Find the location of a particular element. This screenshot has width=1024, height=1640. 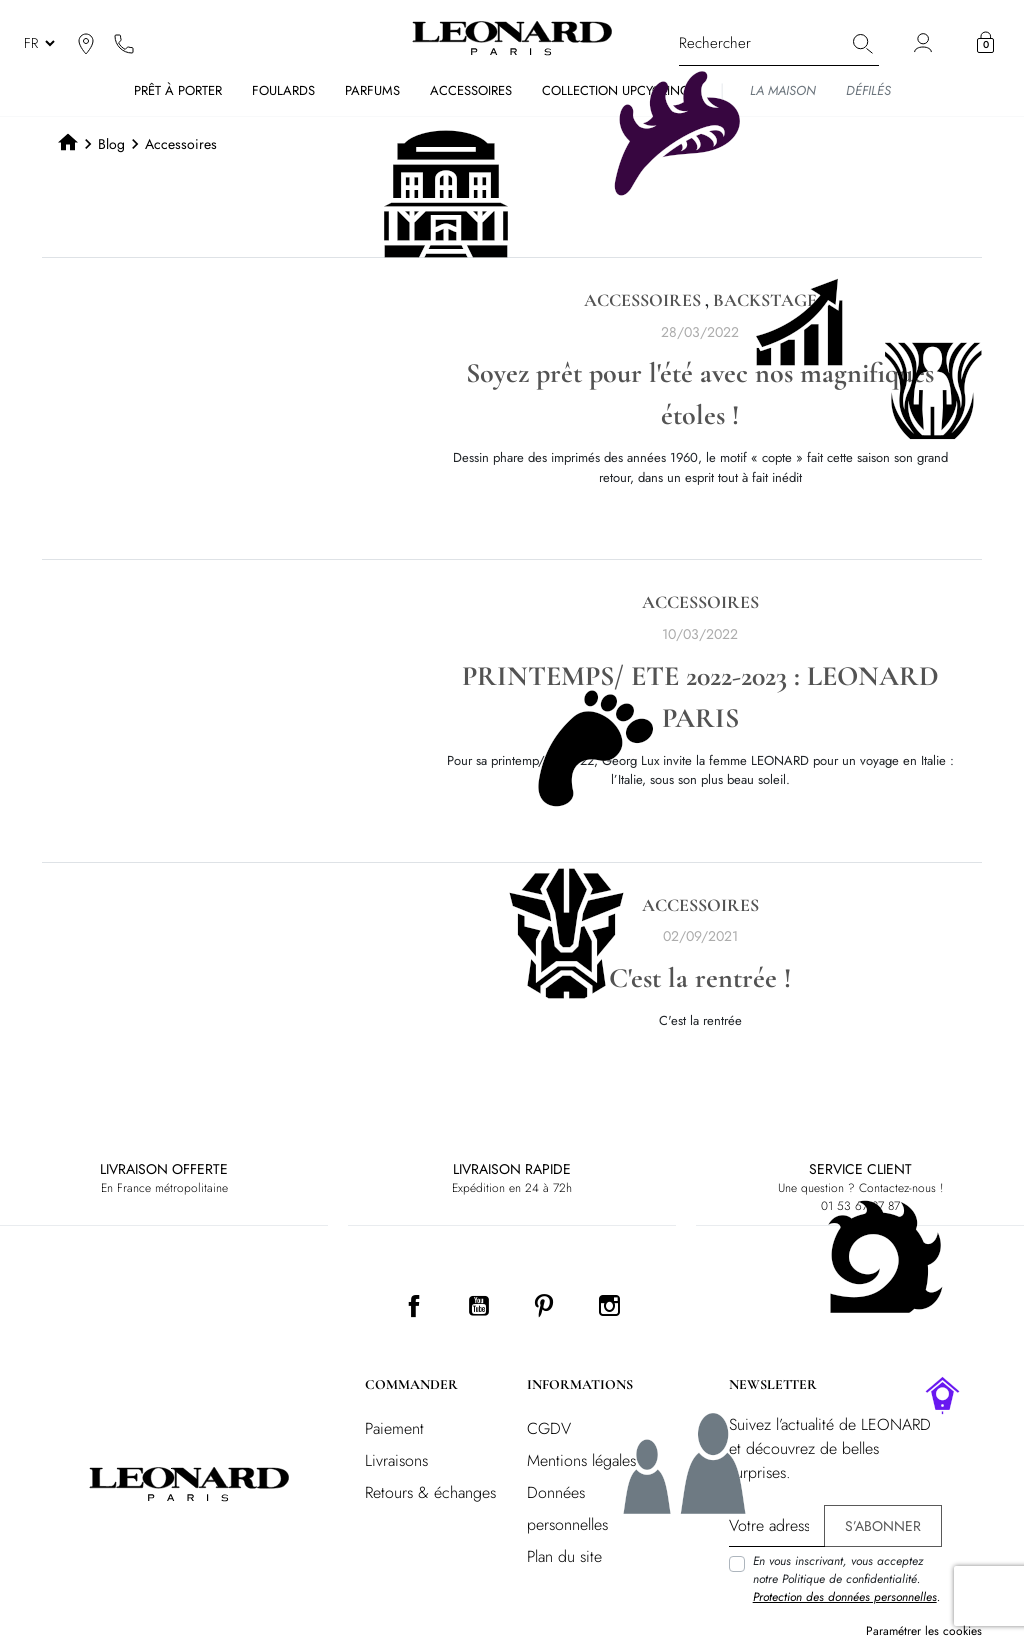

view your progress or level advancement is located at coordinates (799, 322).